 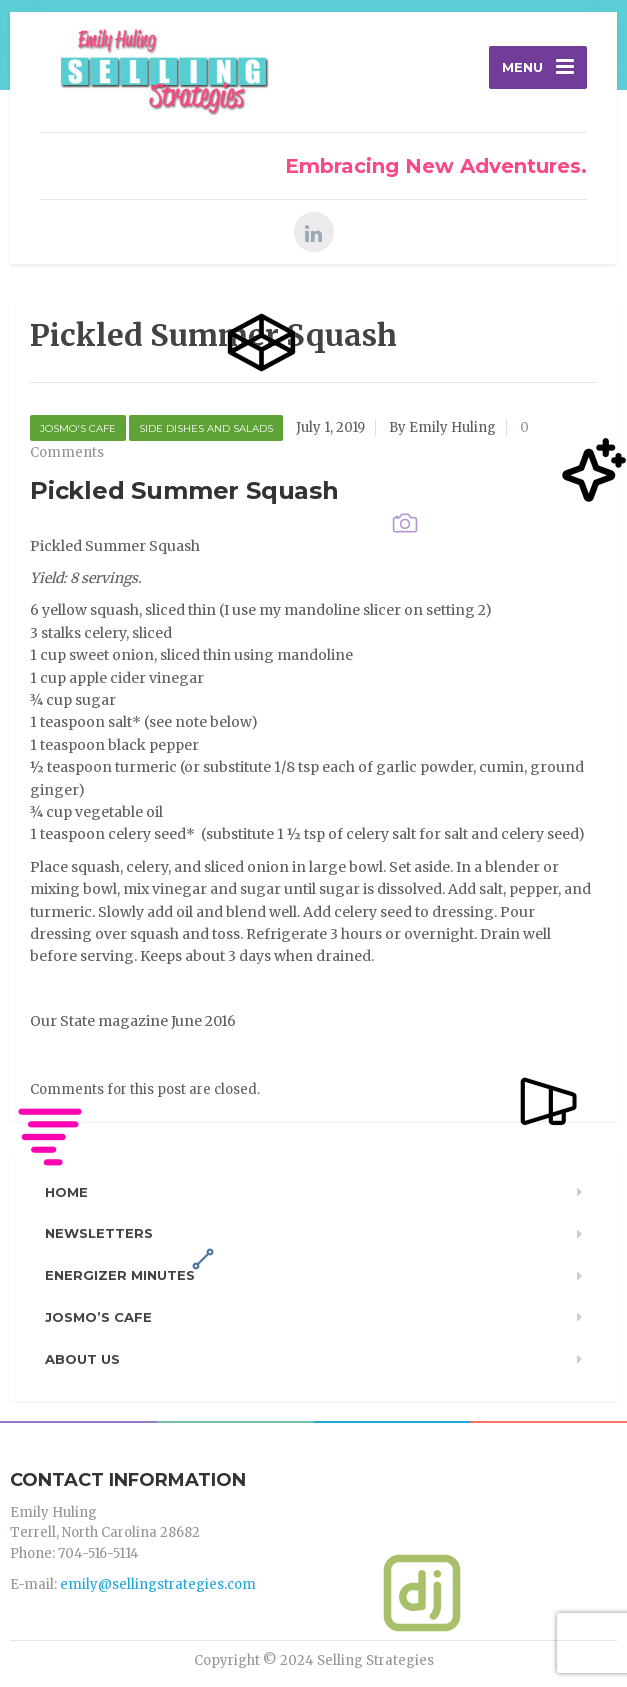 What do you see at coordinates (50, 1137) in the screenshot?
I see `indicates tornado warning or severe weather alert` at bounding box center [50, 1137].